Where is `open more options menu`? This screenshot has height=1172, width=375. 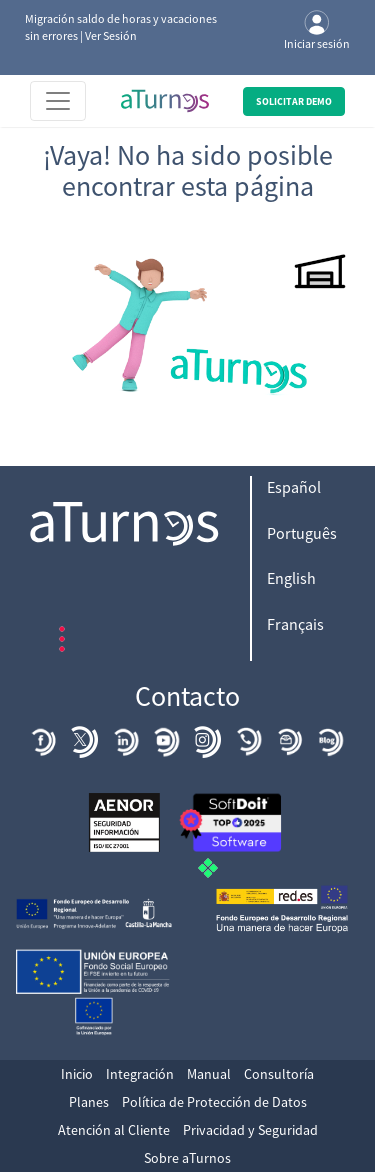 open more options menu is located at coordinates (62, 639).